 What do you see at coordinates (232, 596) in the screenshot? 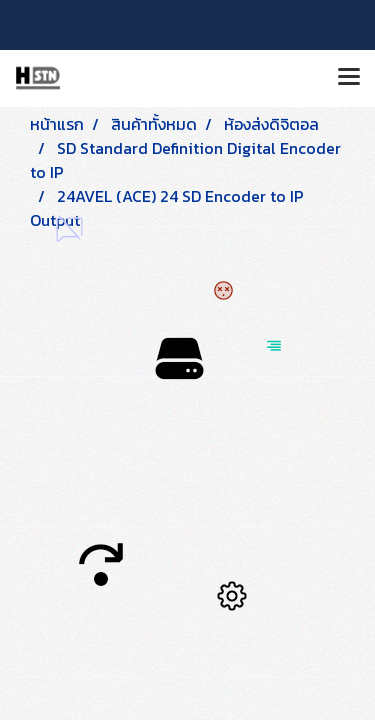
I see `access settings or preferences` at bounding box center [232, 596].